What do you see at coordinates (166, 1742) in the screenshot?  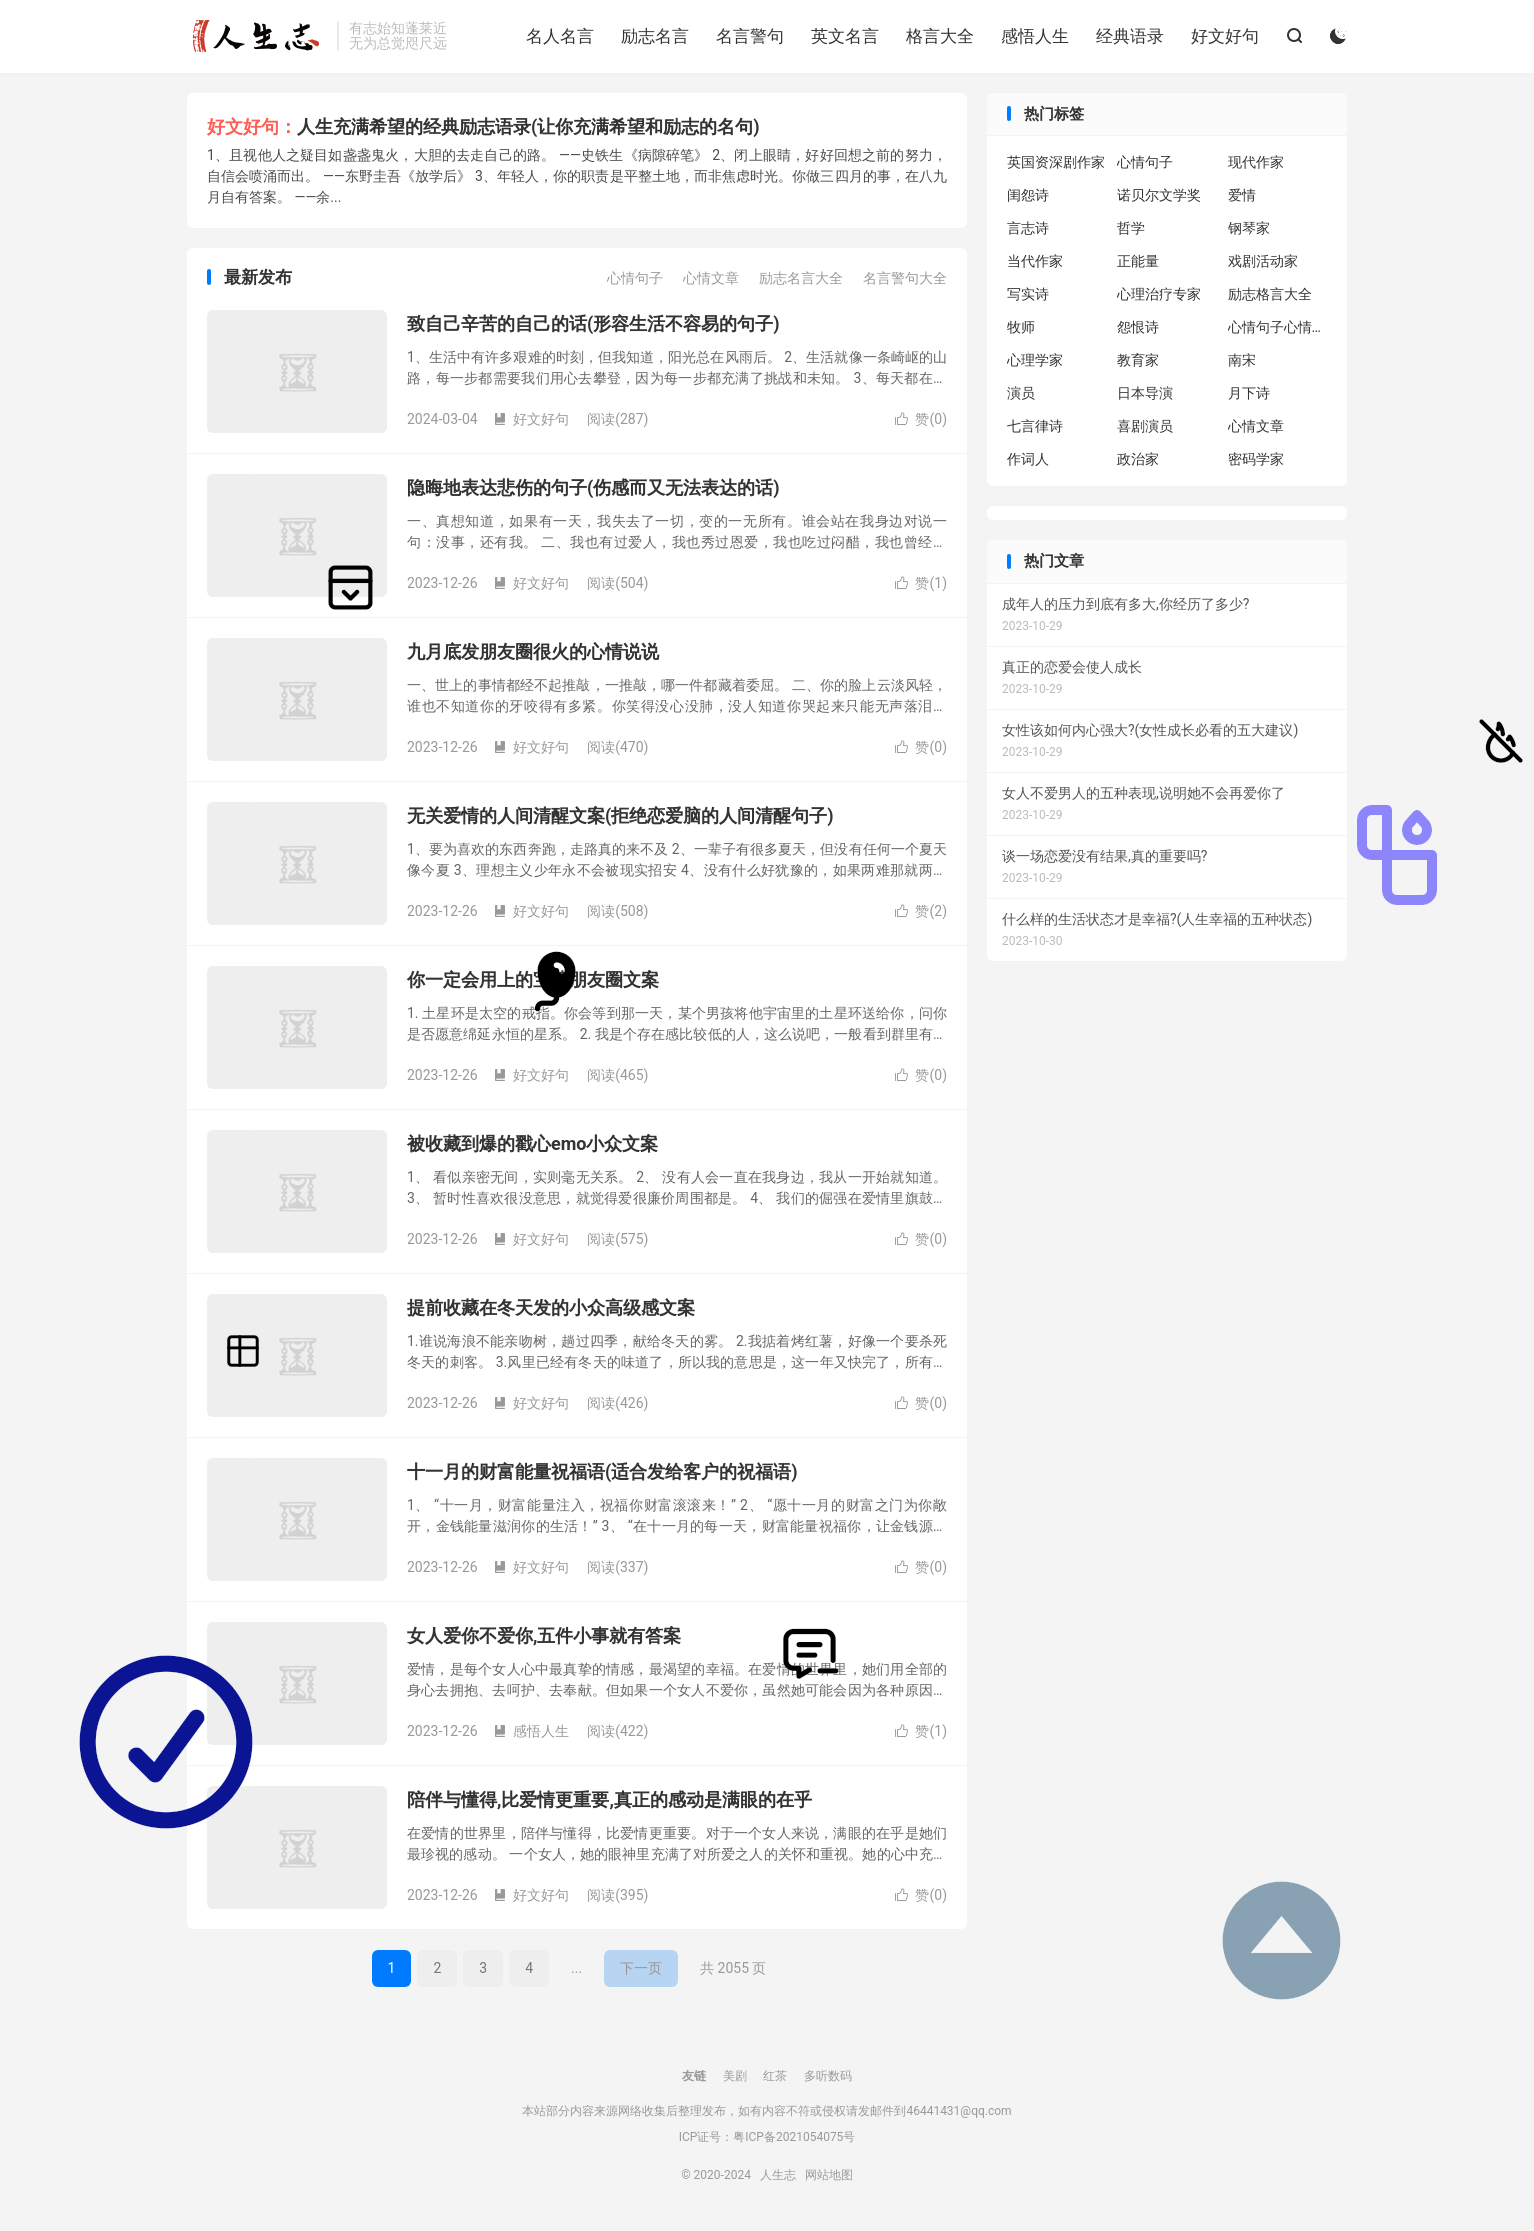 I see `confirms a completed action or task` at bounding box center [166, 1742].